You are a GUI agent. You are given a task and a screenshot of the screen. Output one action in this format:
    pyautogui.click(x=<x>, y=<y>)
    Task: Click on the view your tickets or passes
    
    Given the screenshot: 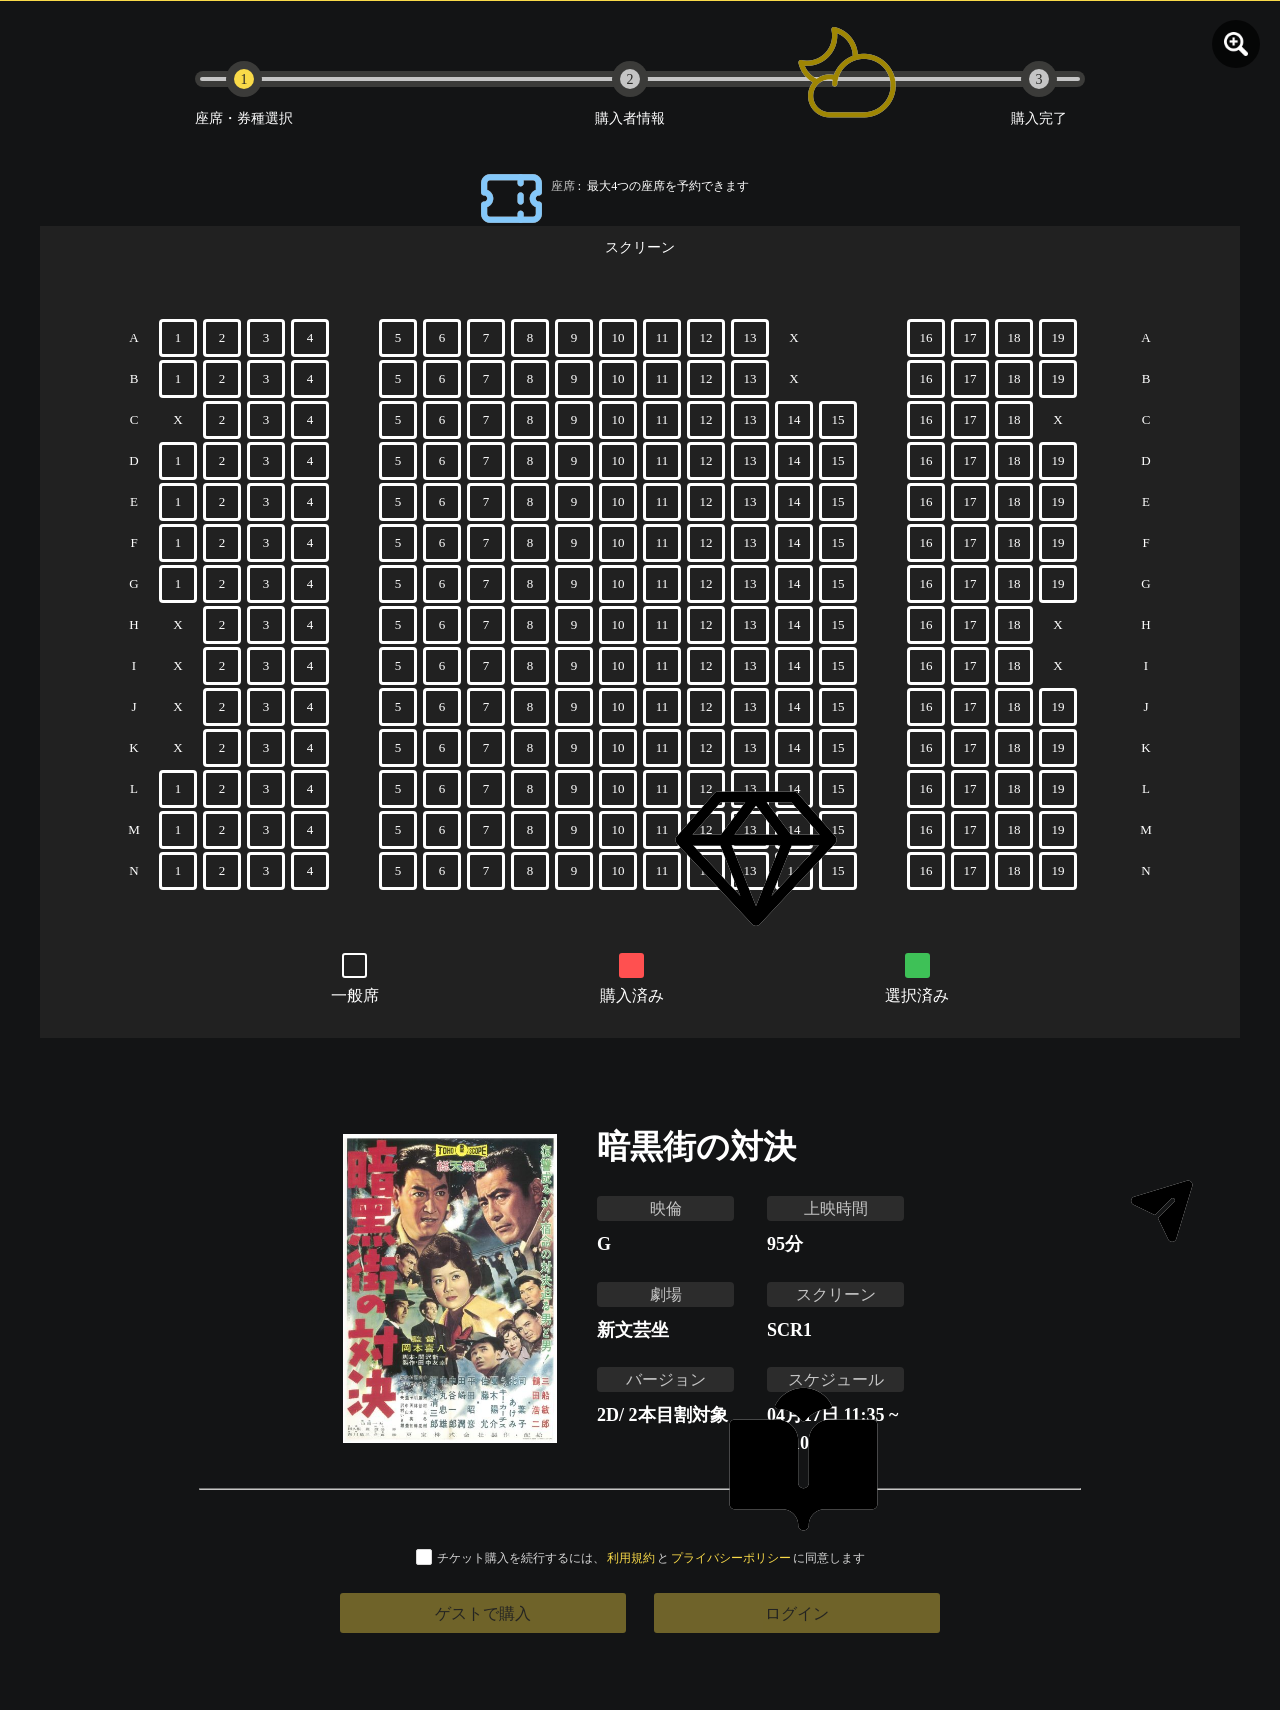 What is the action you would take?
    pyautogui.click(x=511, y=198)
    